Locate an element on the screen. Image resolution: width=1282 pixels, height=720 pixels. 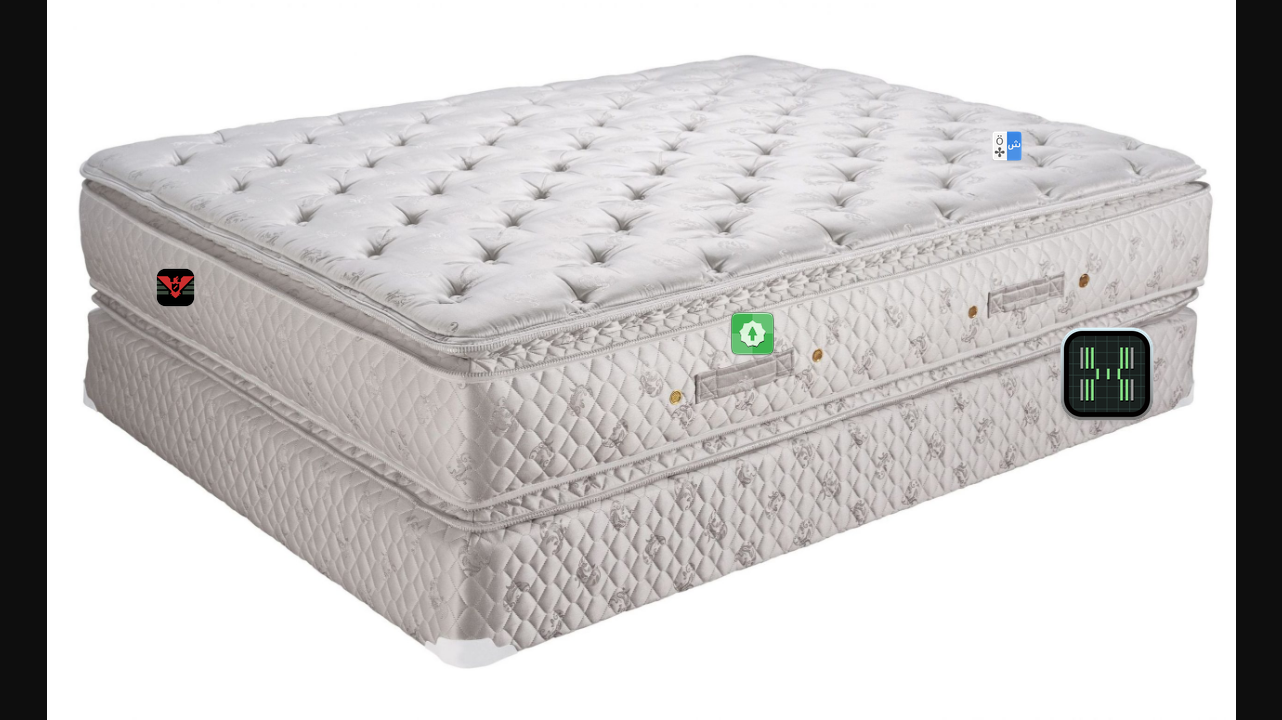
open character map application is located at coordinates (1007, 146).